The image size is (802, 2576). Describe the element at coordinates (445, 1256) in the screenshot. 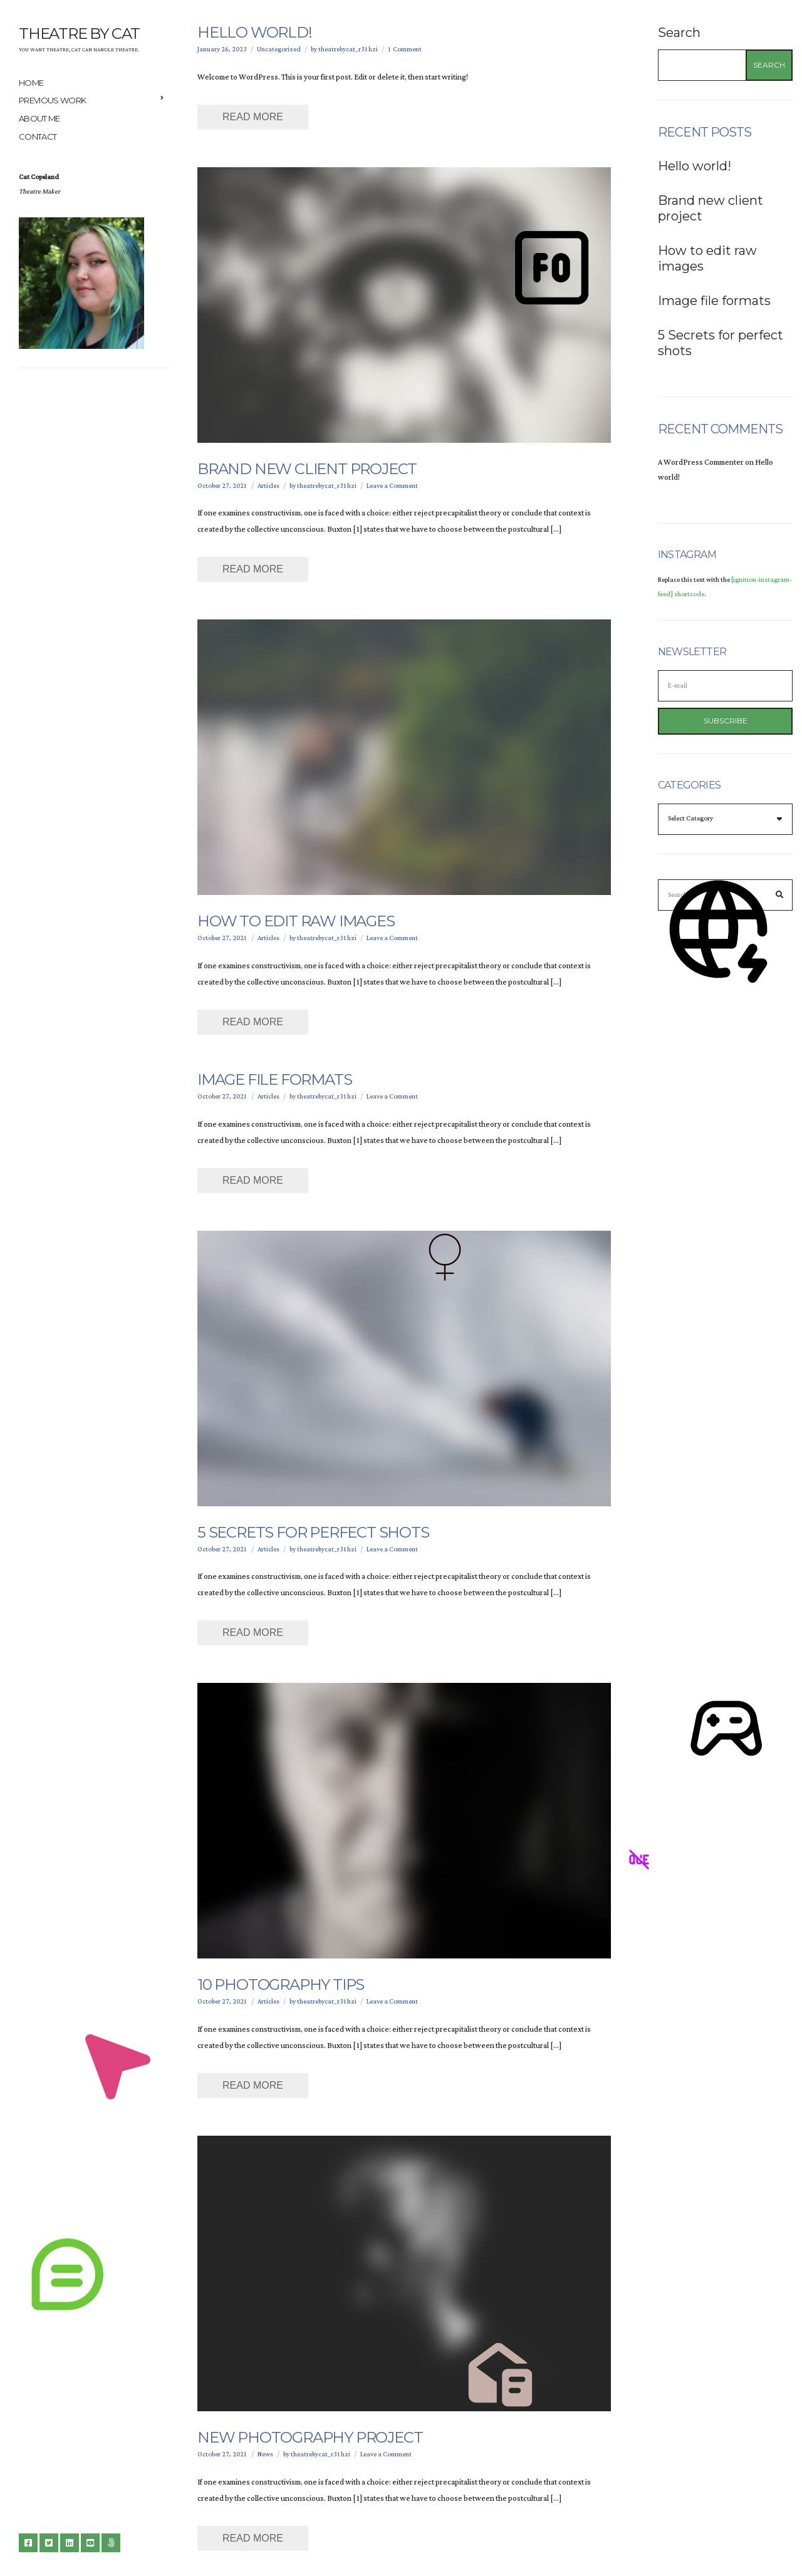

I see `select female gender option` at that location.